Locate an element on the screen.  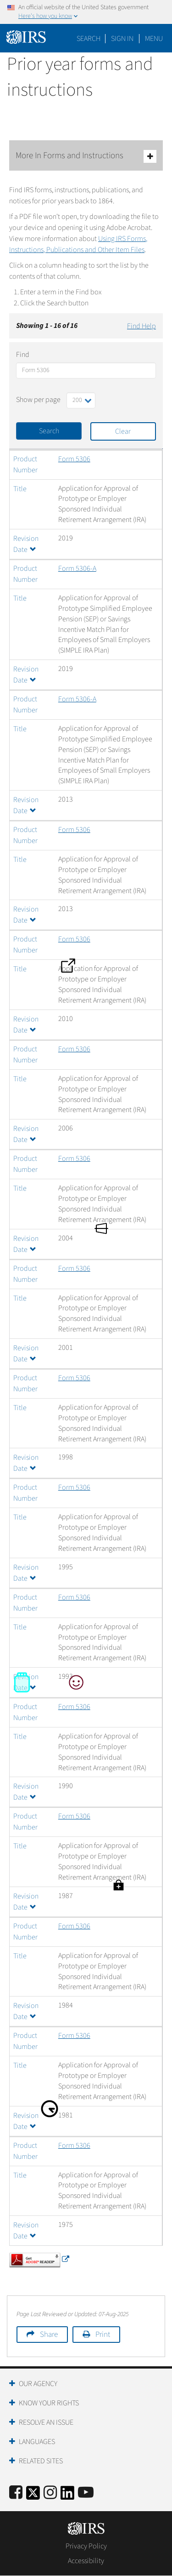
open link in a new window or tab is located at coordinates (68, 965).